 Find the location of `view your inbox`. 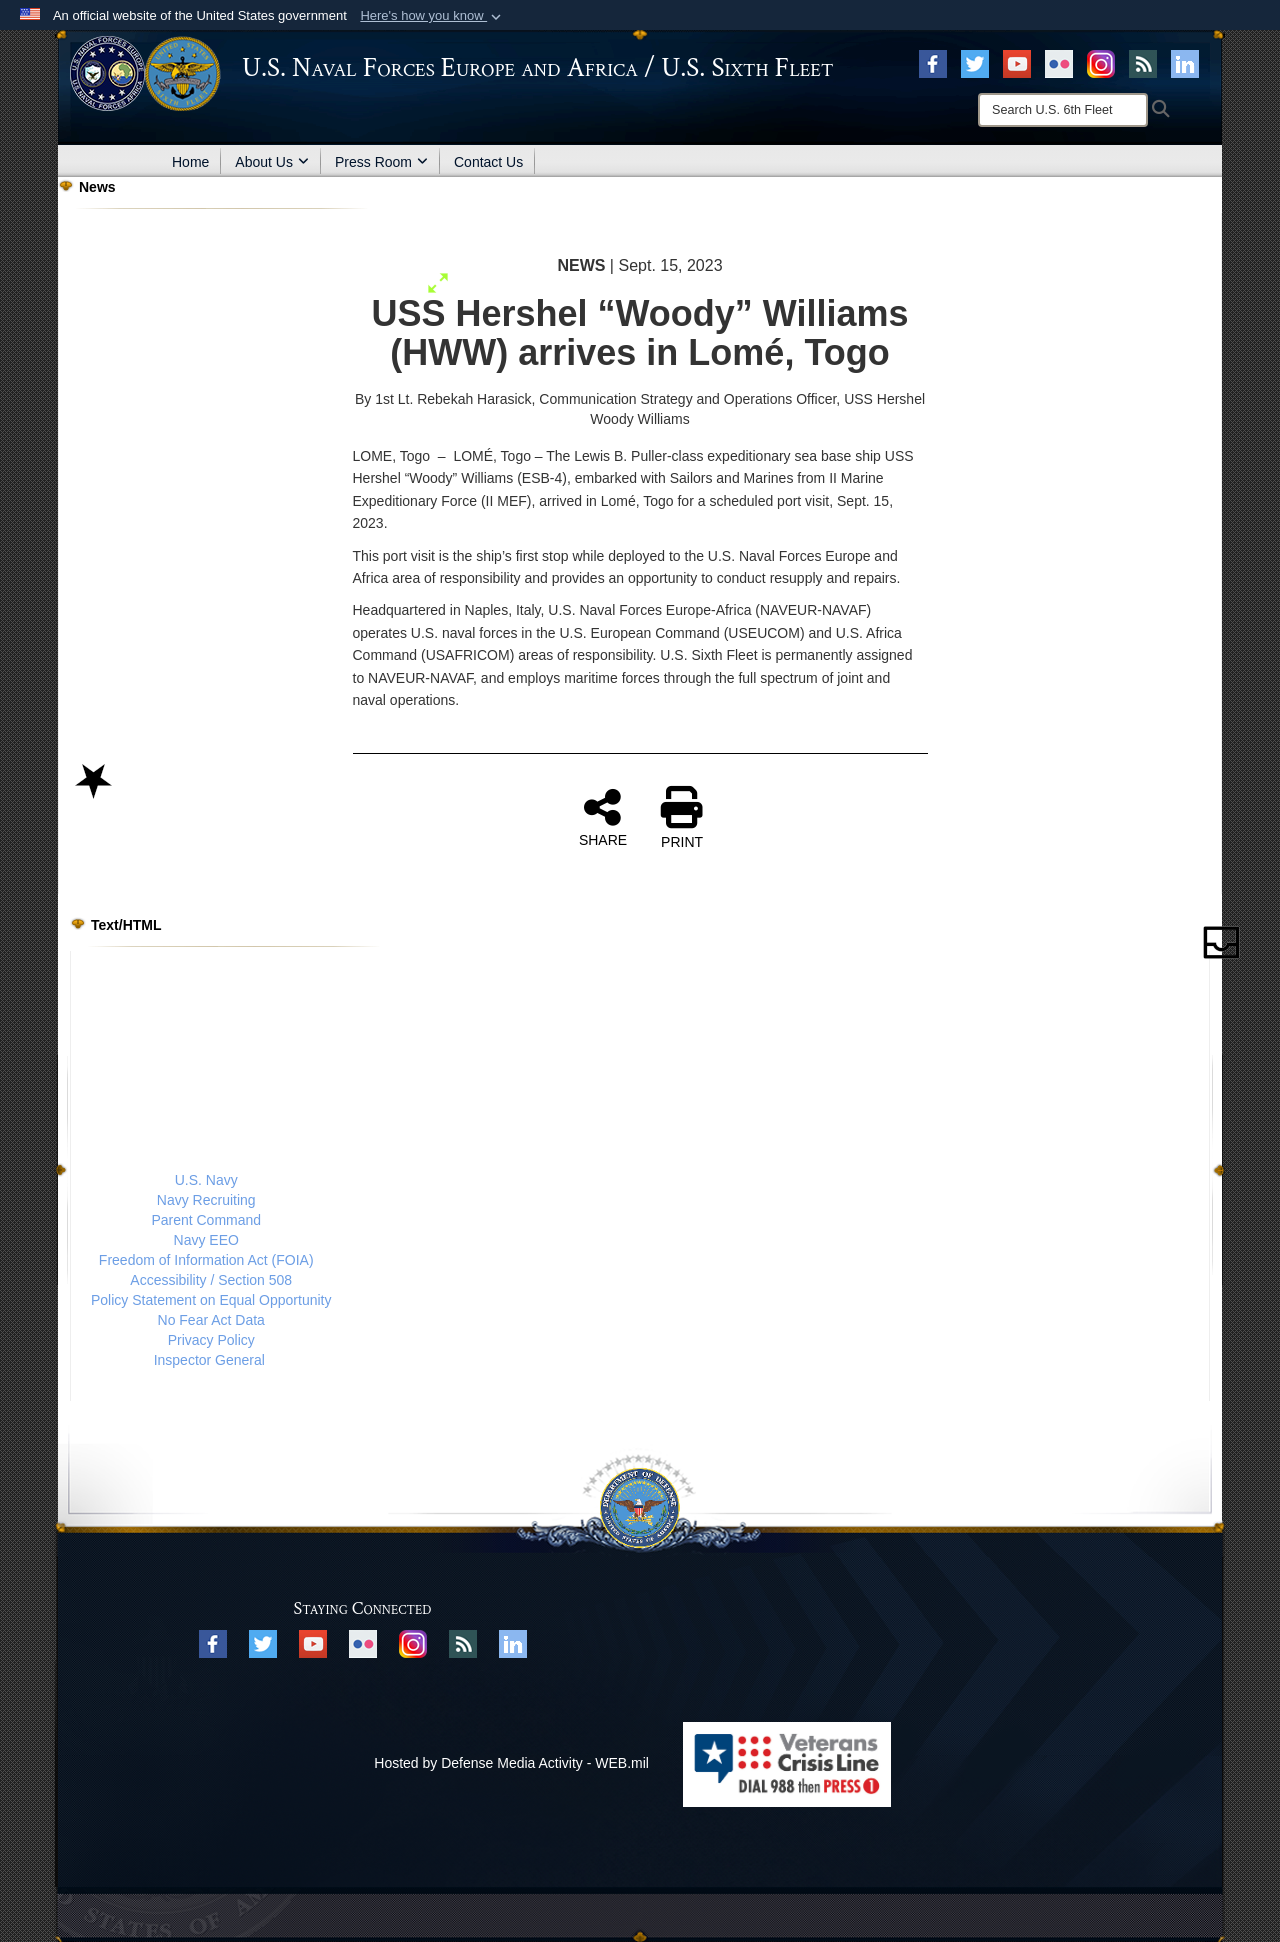

view your inbox is located at coordinates (1221, 942).